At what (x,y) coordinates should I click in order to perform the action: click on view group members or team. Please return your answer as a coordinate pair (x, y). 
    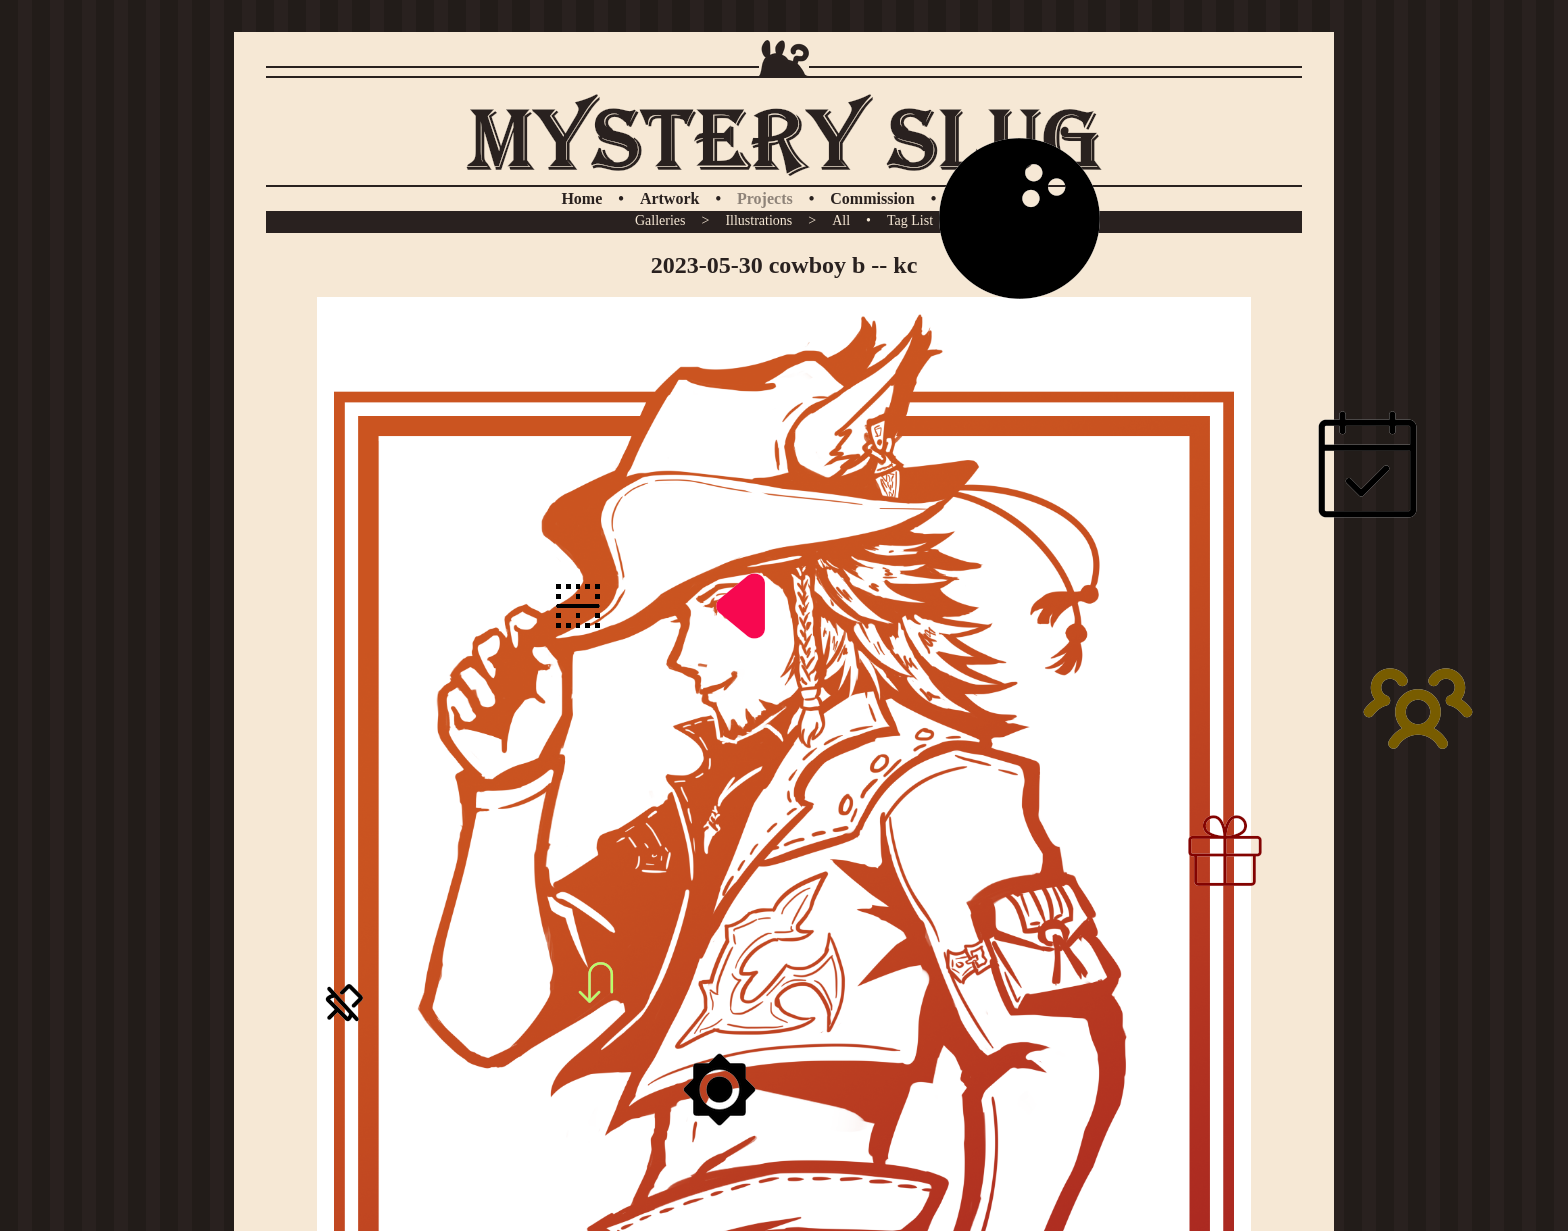
    Looking at the image, I should click on (1418, 705).